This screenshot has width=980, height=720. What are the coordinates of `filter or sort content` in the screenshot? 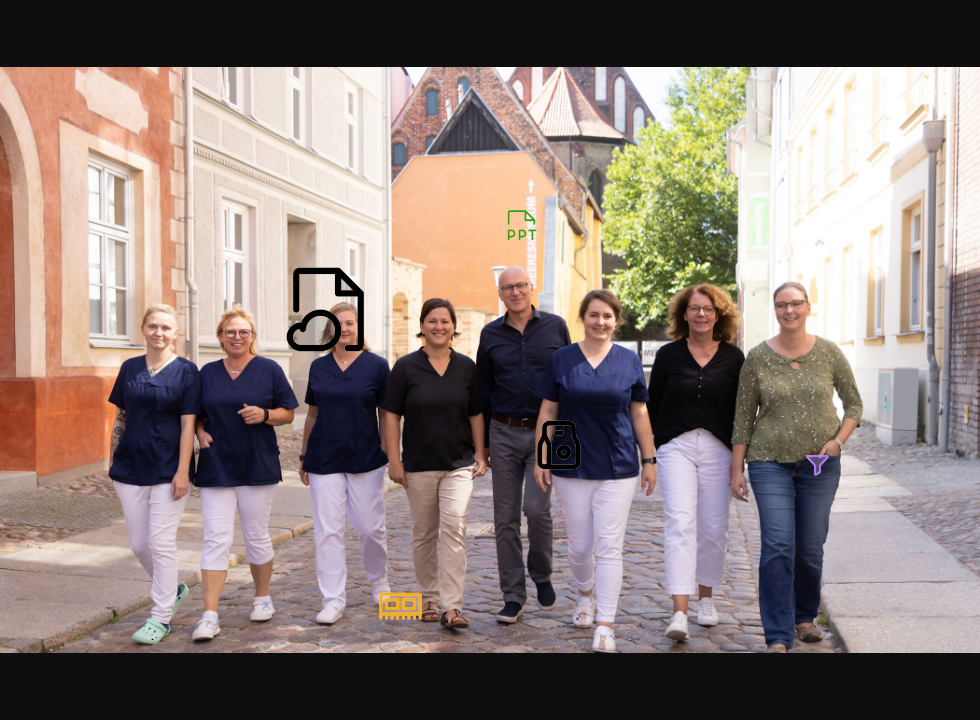 It's located at (817, 464).